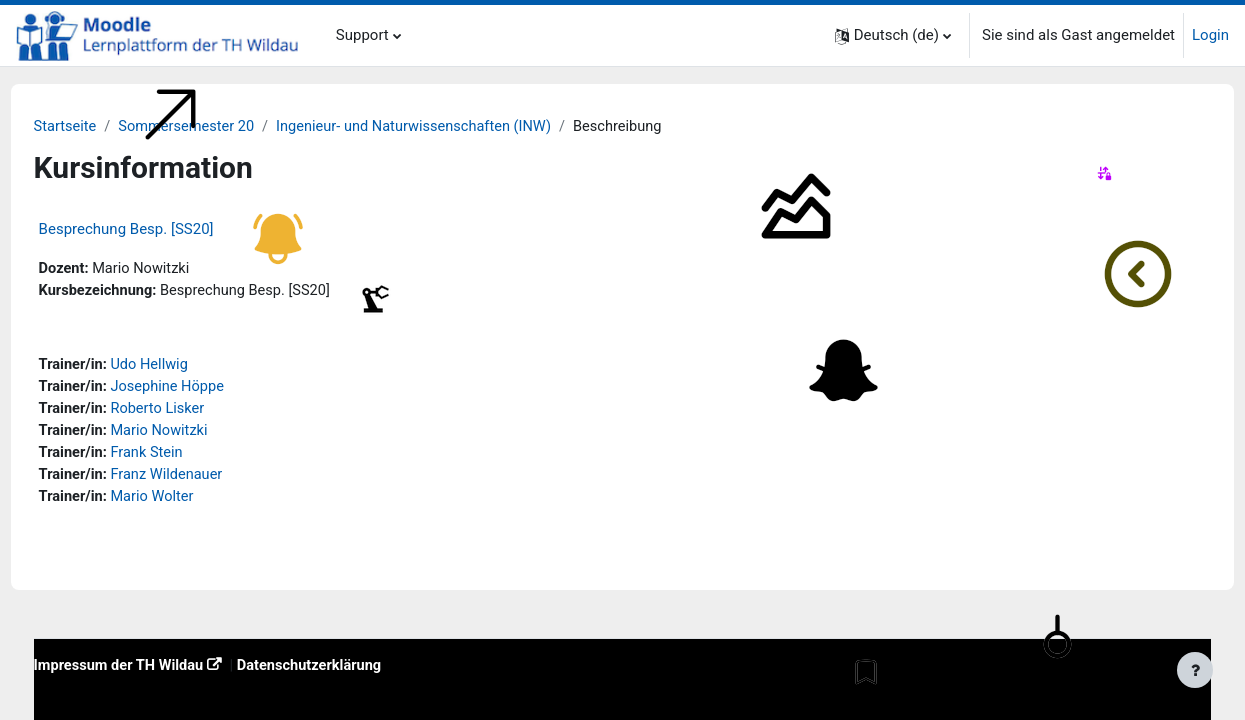  I want to click on select neutrois gender identity, so click(1057, 637).